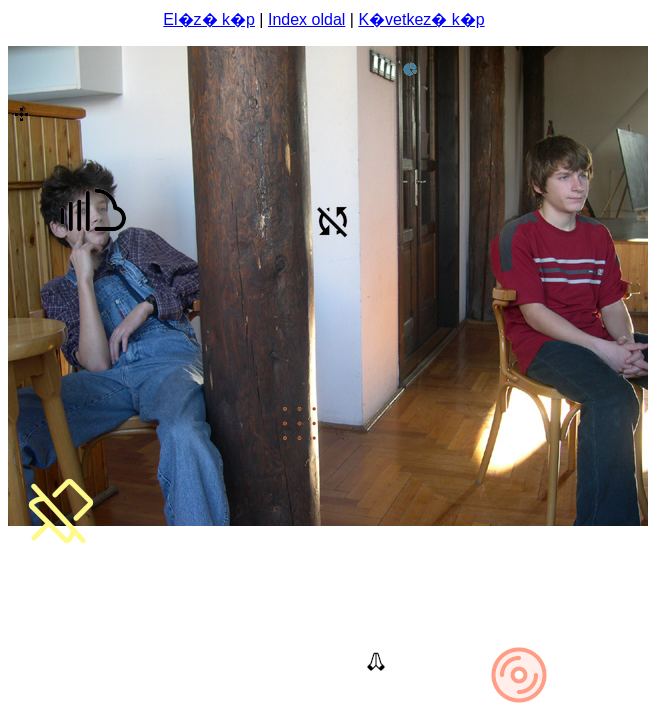  What do you see at coordinates (21, 114) in the screenshot?
I see `pan or move camera position` at bounding box center [21, 114].